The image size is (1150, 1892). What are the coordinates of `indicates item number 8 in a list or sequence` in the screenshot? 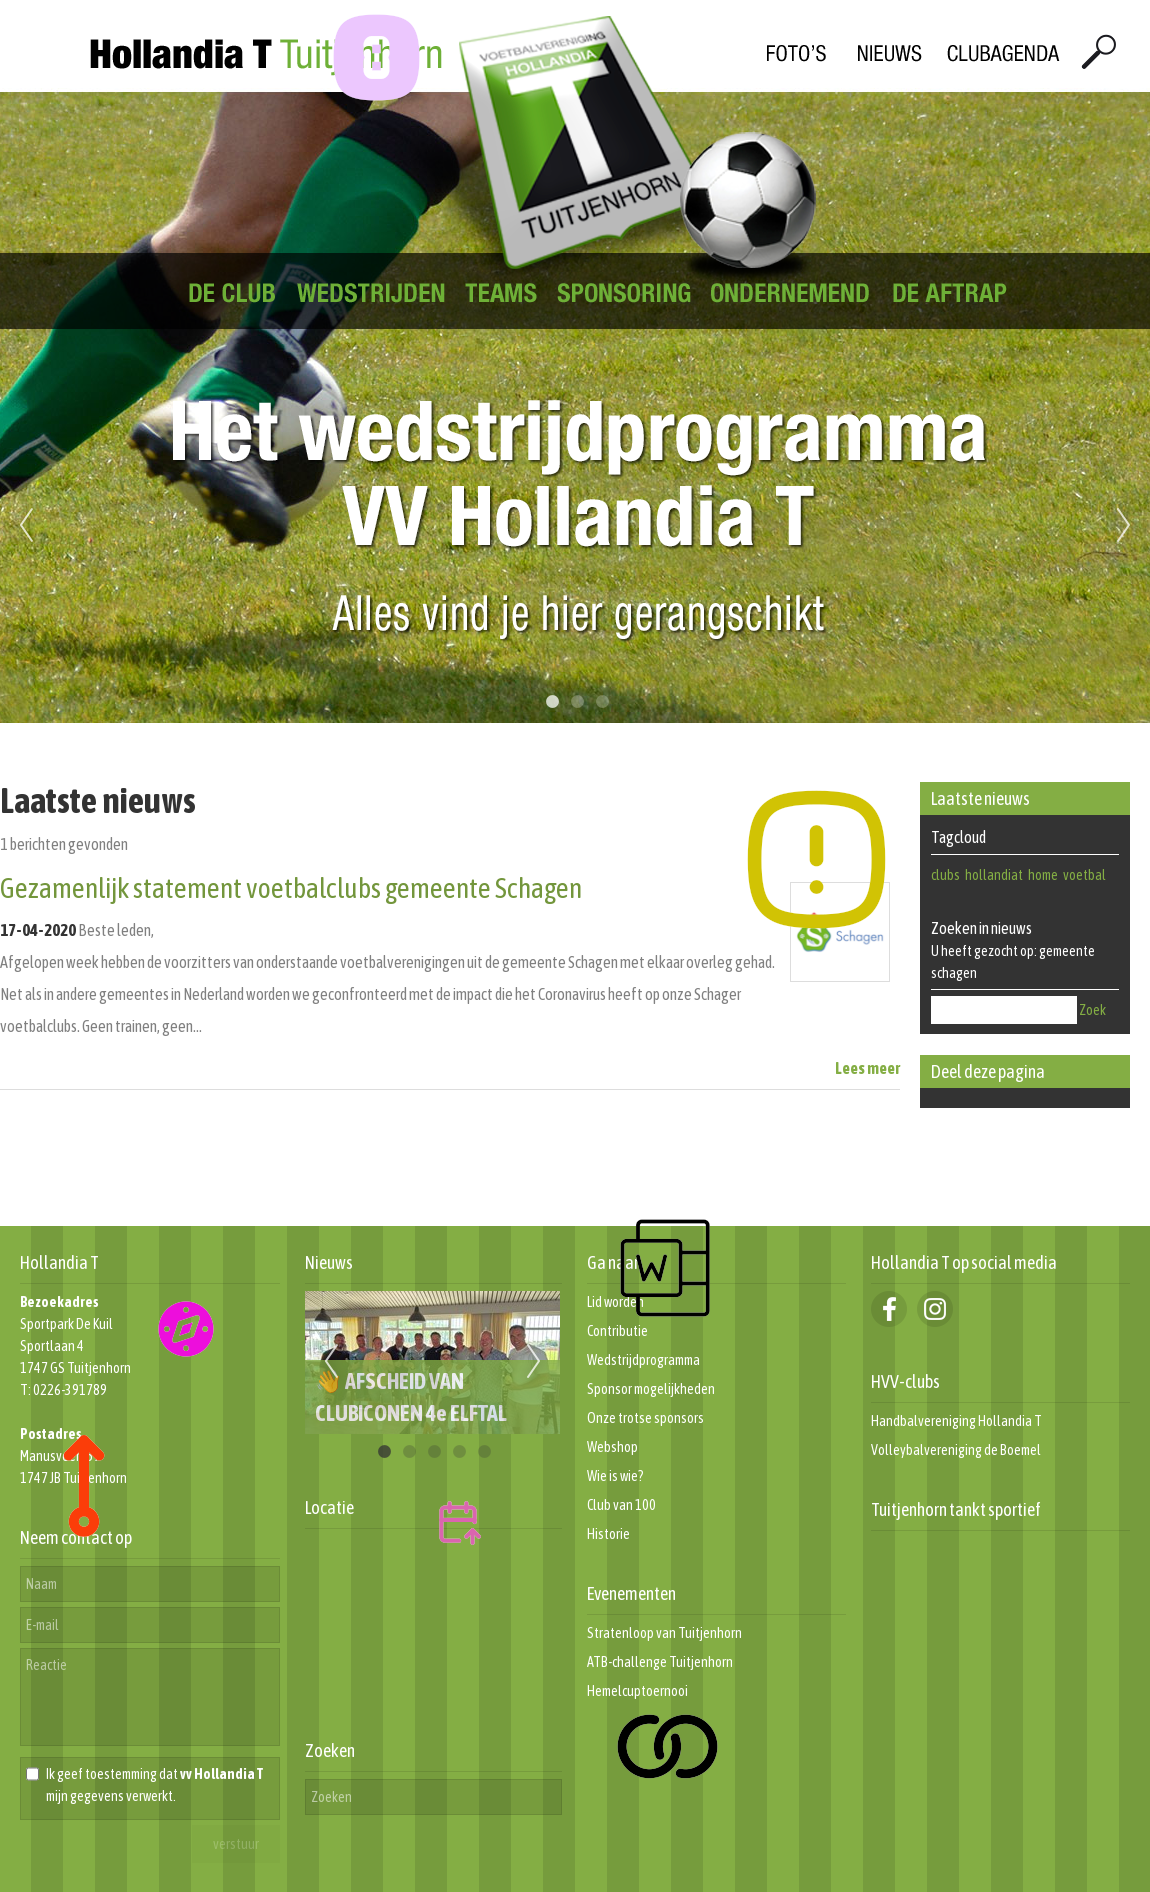 It's located at (376, 57).